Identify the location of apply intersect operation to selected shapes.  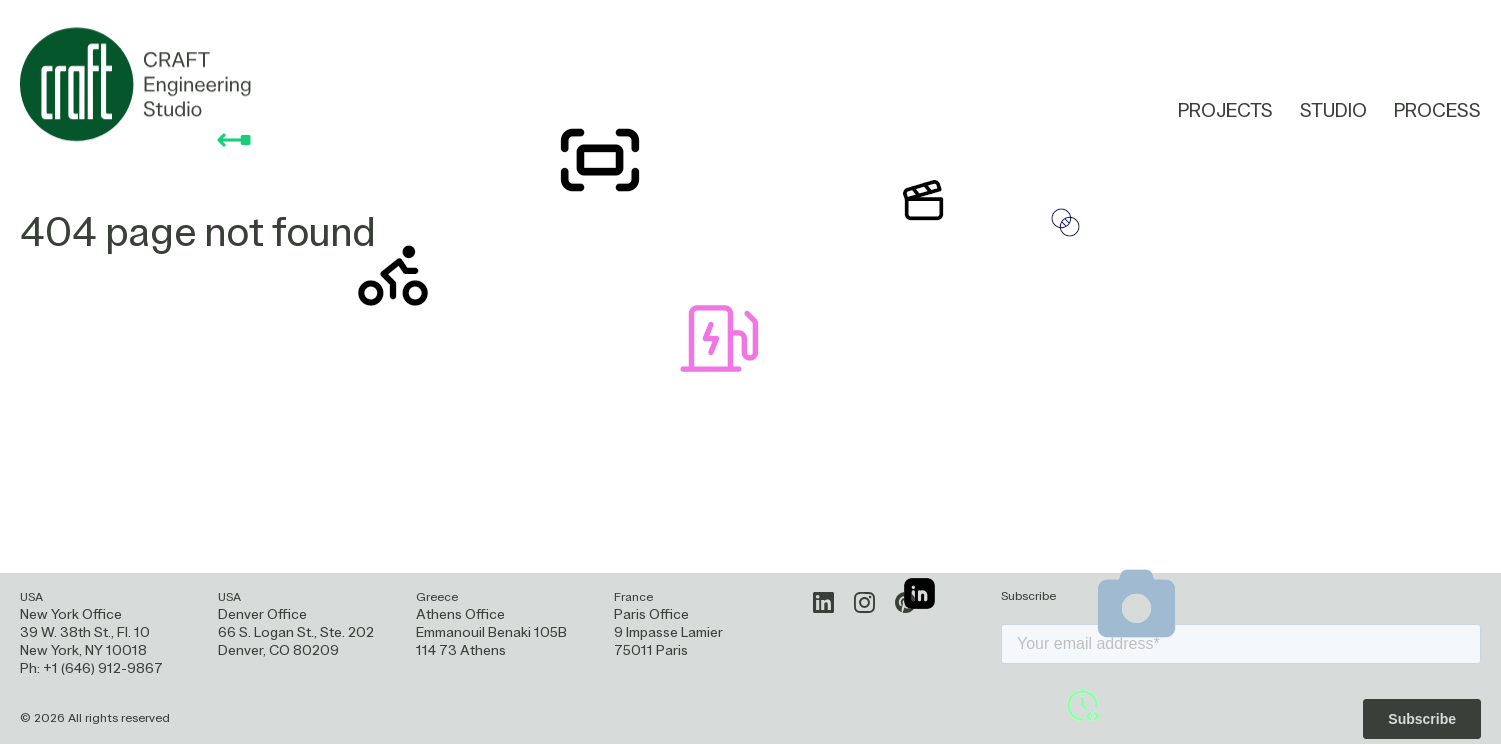
(1065, 222).